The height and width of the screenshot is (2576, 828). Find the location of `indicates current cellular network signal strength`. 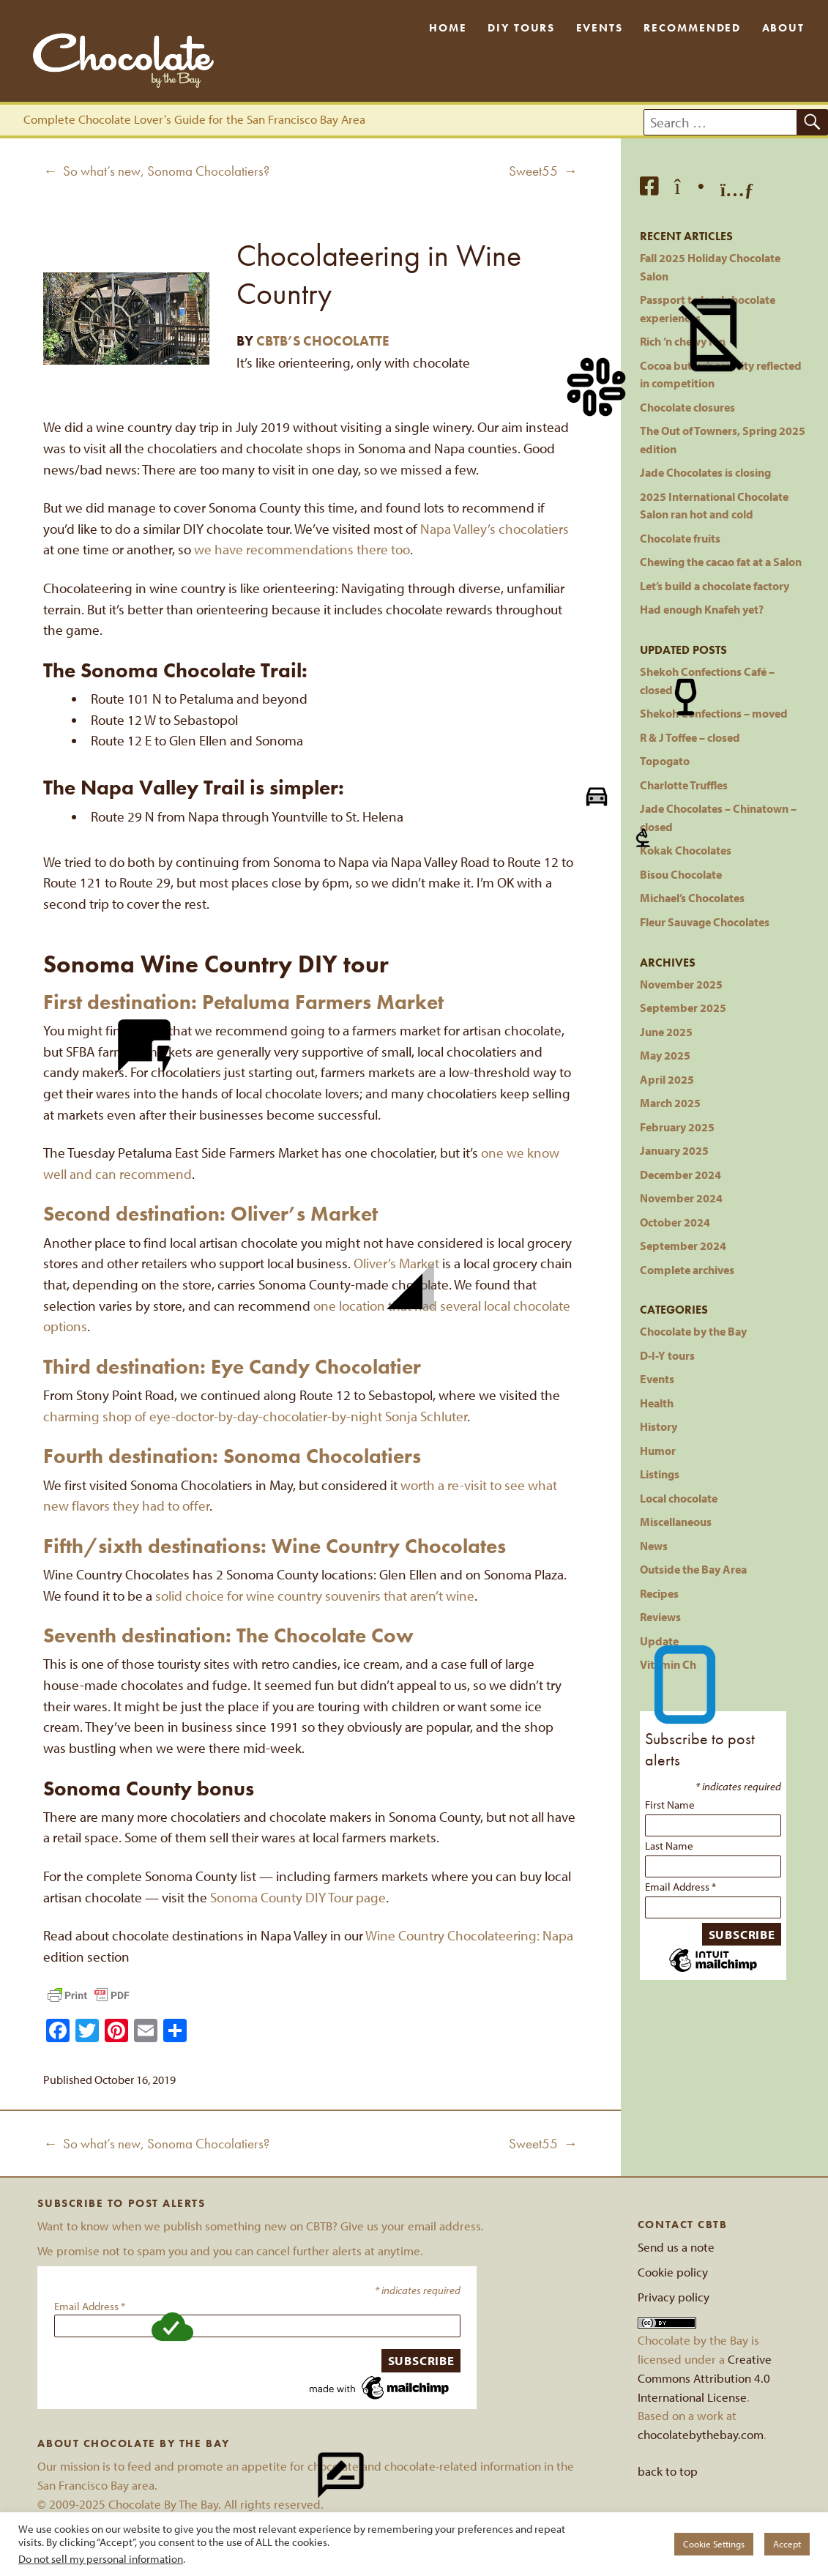

indicates current cellular network signal strength is located at coordinates (410, 1285).